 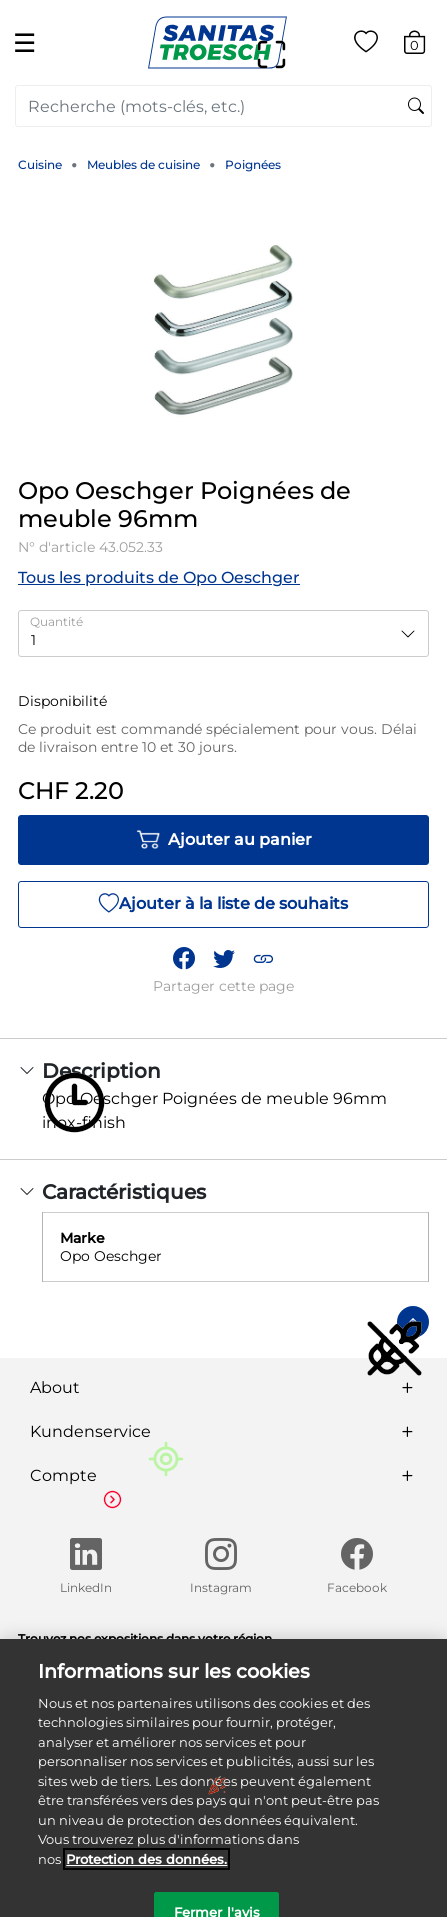 What do you see at coordinates (74, 1102) in the screenshot?
I see `view current time` at bounding box center [74, 1102].